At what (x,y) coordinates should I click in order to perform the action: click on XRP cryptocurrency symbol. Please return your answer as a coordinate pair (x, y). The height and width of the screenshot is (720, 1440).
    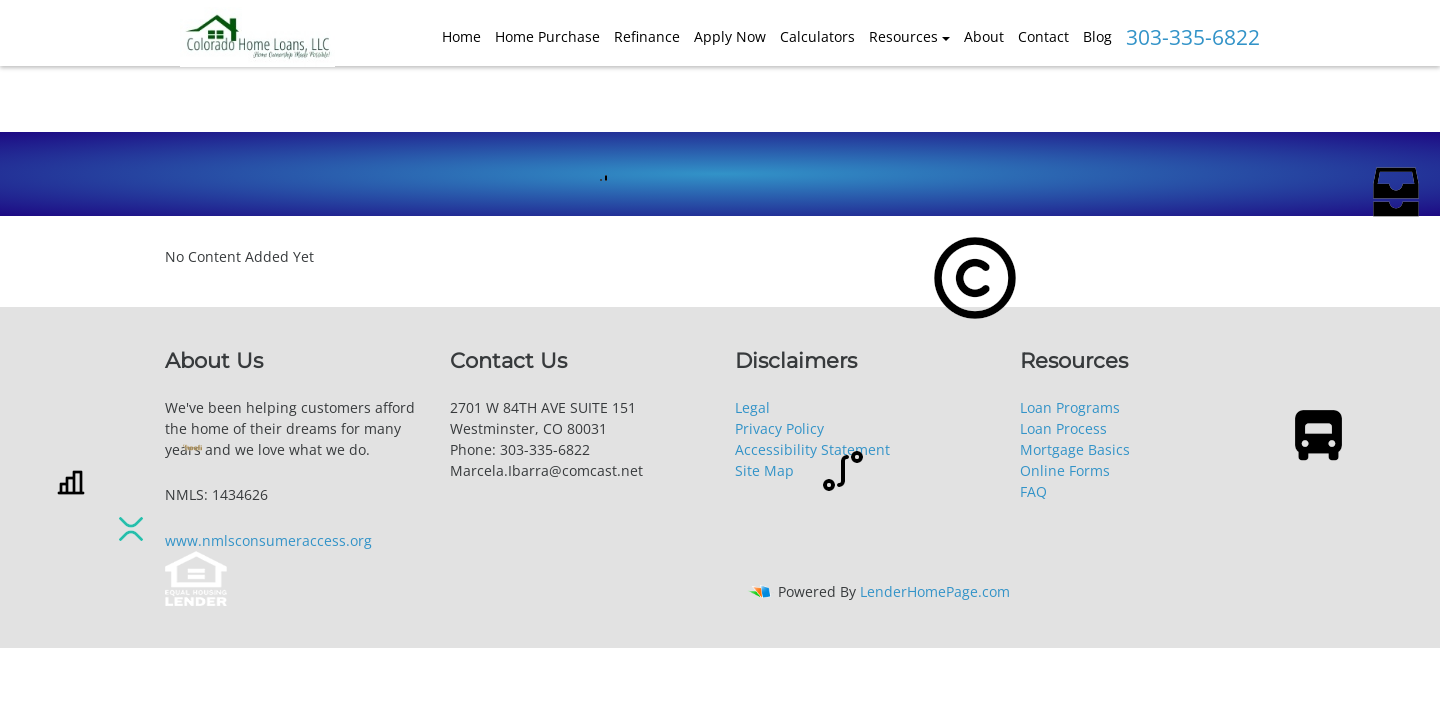
    Looking at the image, I should click on (131, 529).